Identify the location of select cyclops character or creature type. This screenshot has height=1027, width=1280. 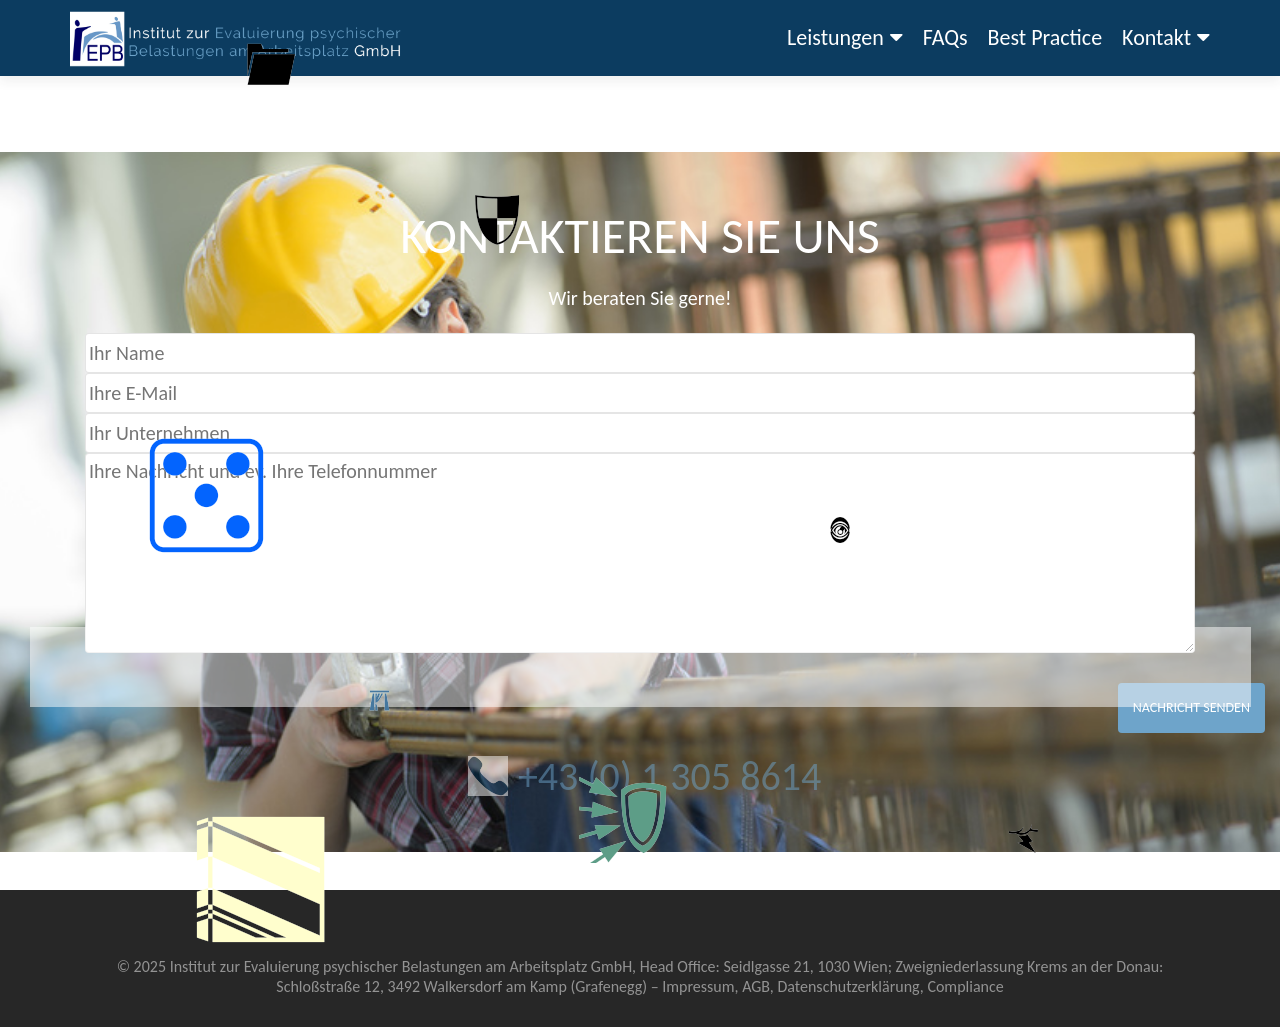
(840, 530).